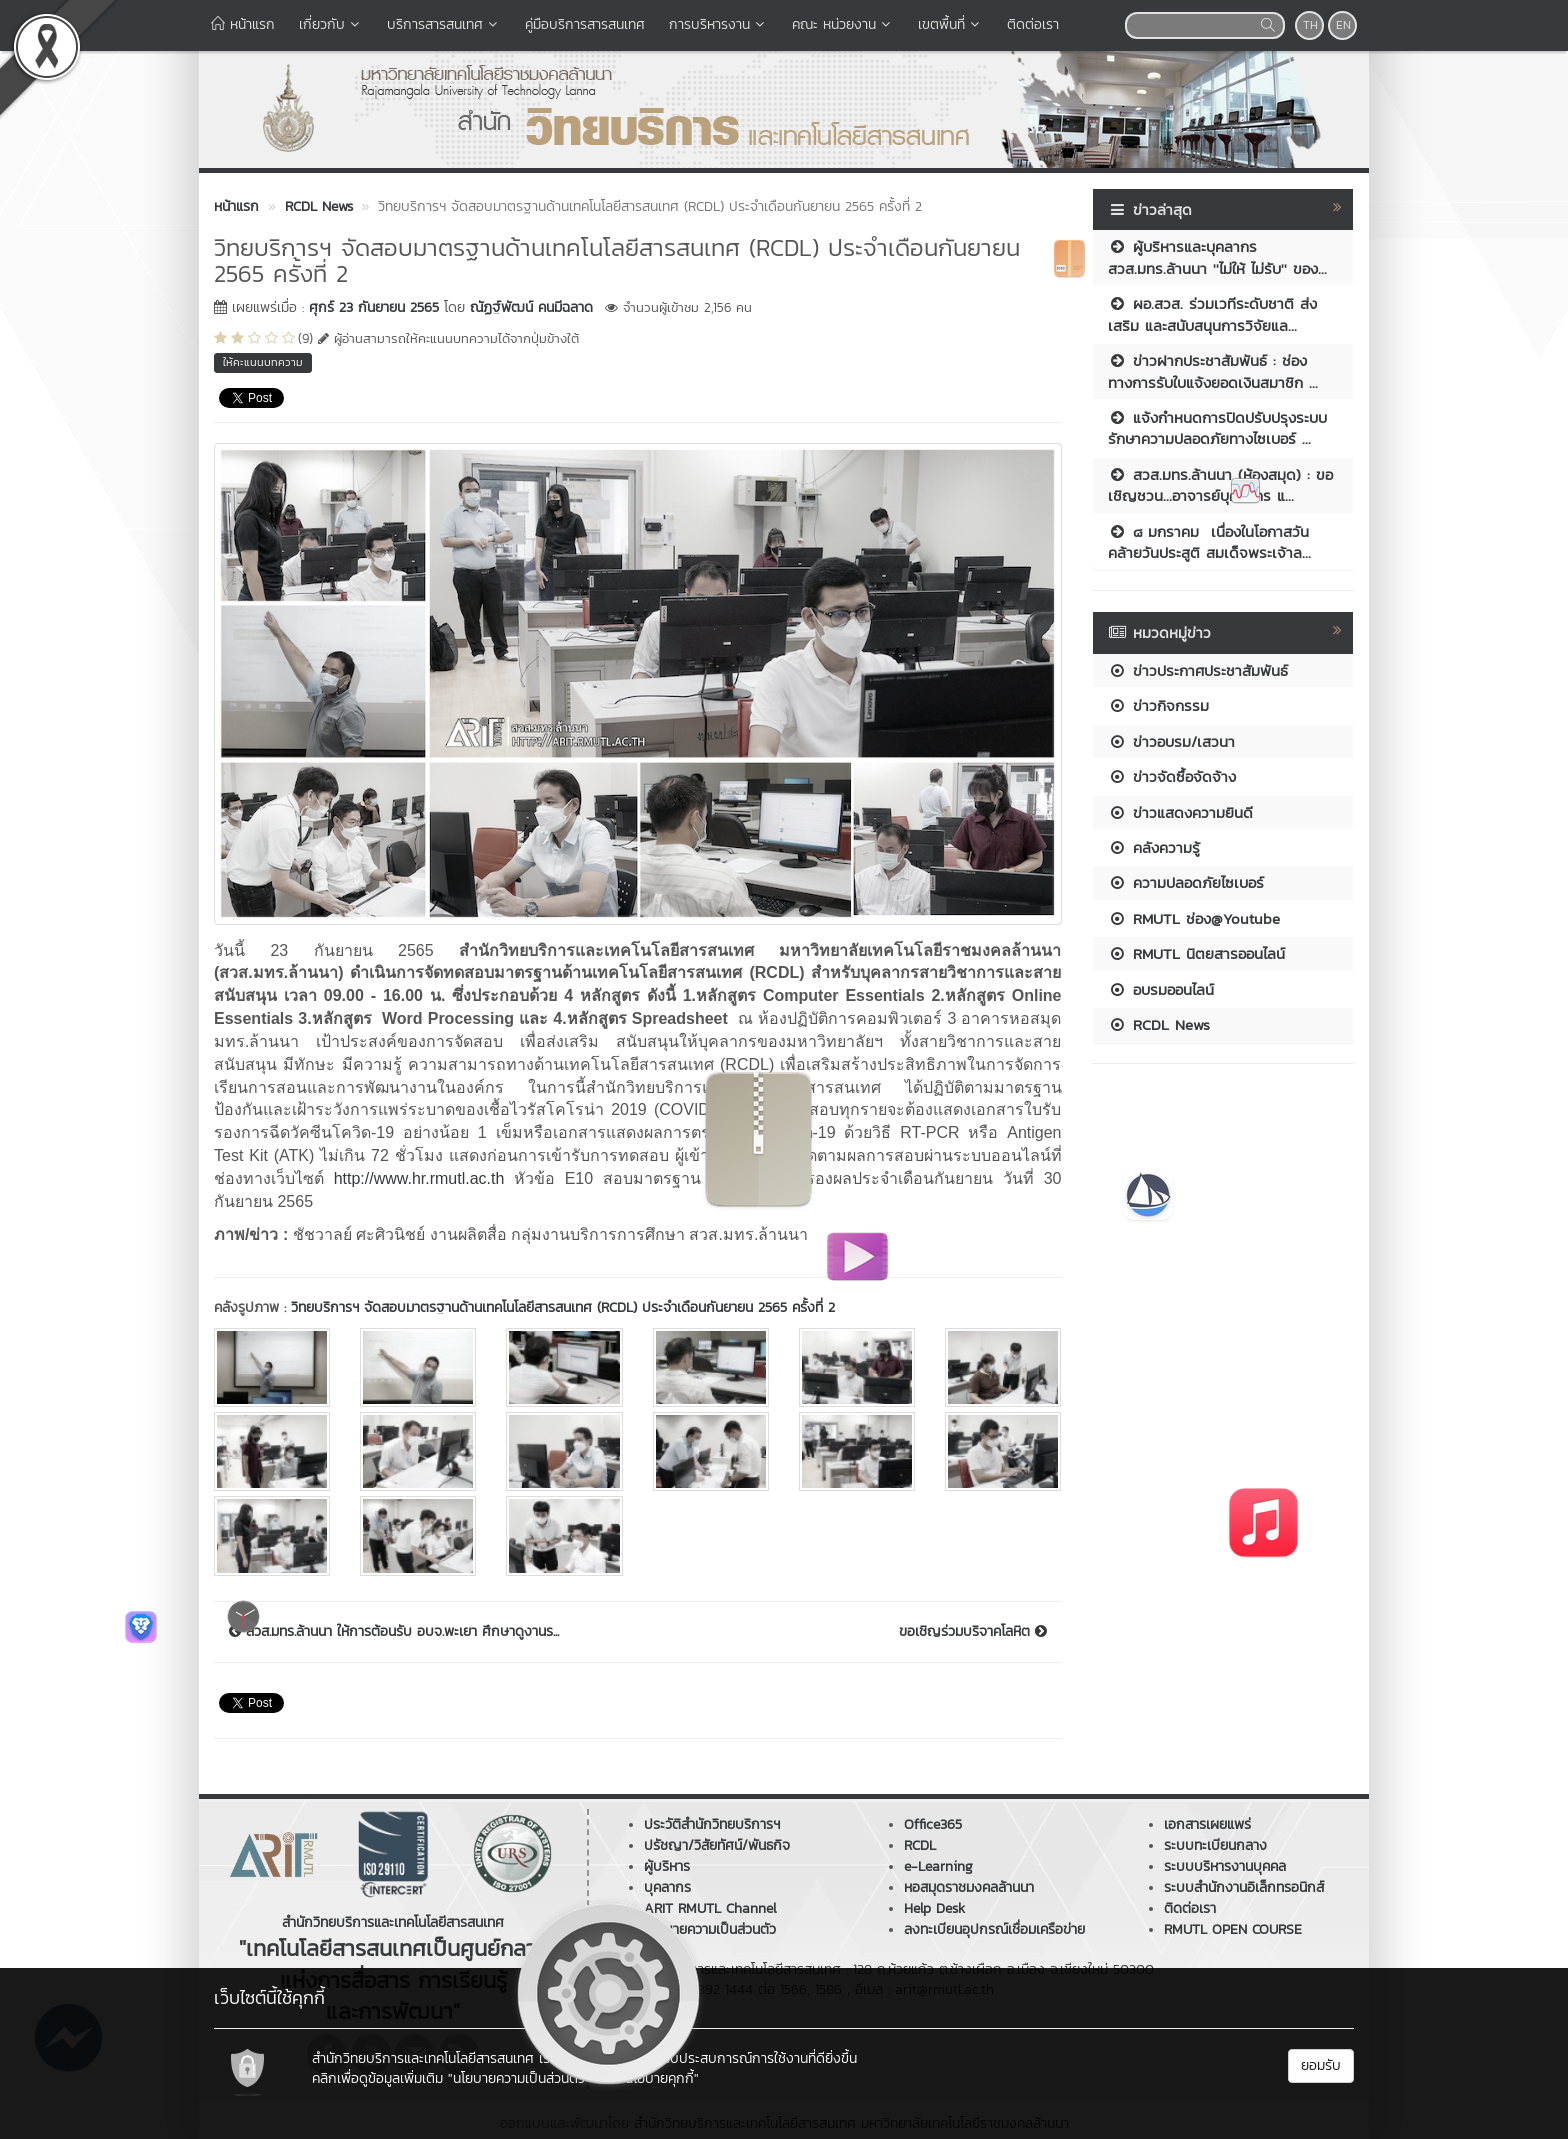 Image resolution: width=1568 pixels, height=2139 pixels. I want to click on open brave browser developer edition, so click(141, 1627).